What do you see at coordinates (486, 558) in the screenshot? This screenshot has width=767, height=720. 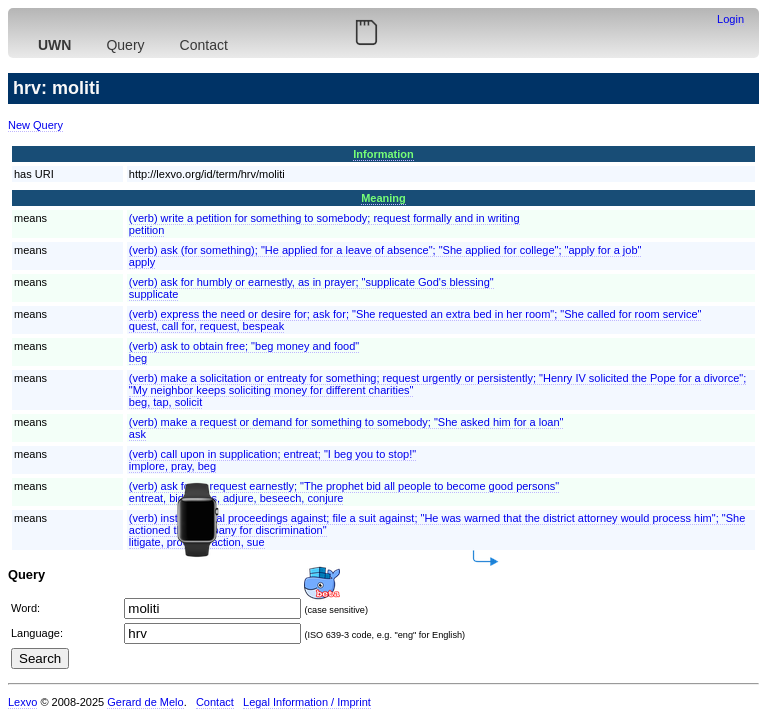 I see `forward this email to another recipient` at bounding box center [486, 558].